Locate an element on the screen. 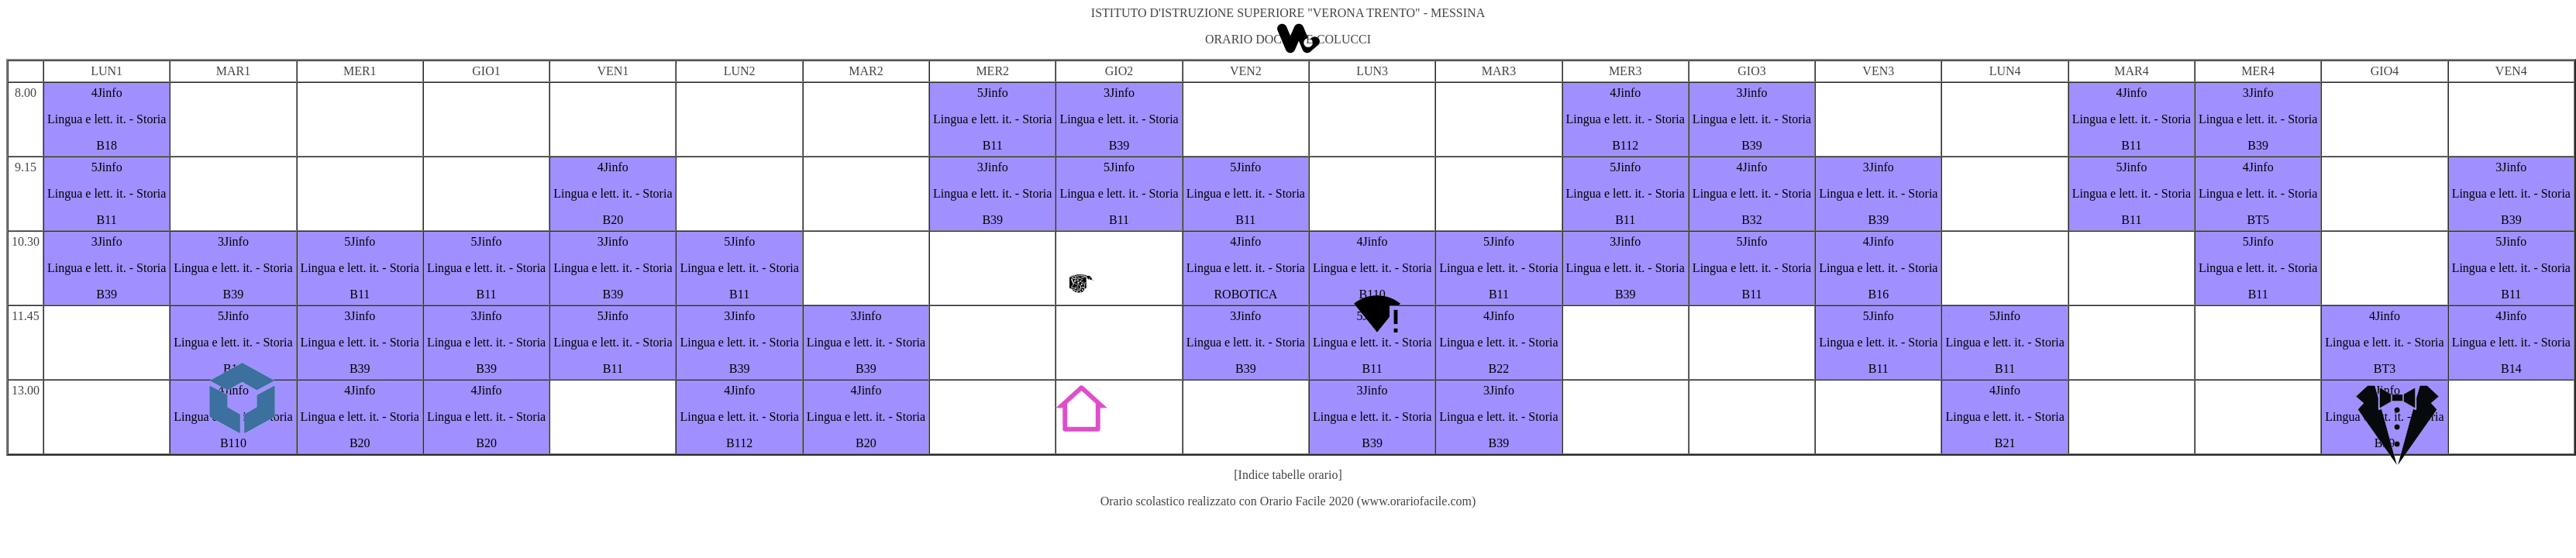  navigate to home screen is located at coordinates (1081, 410).